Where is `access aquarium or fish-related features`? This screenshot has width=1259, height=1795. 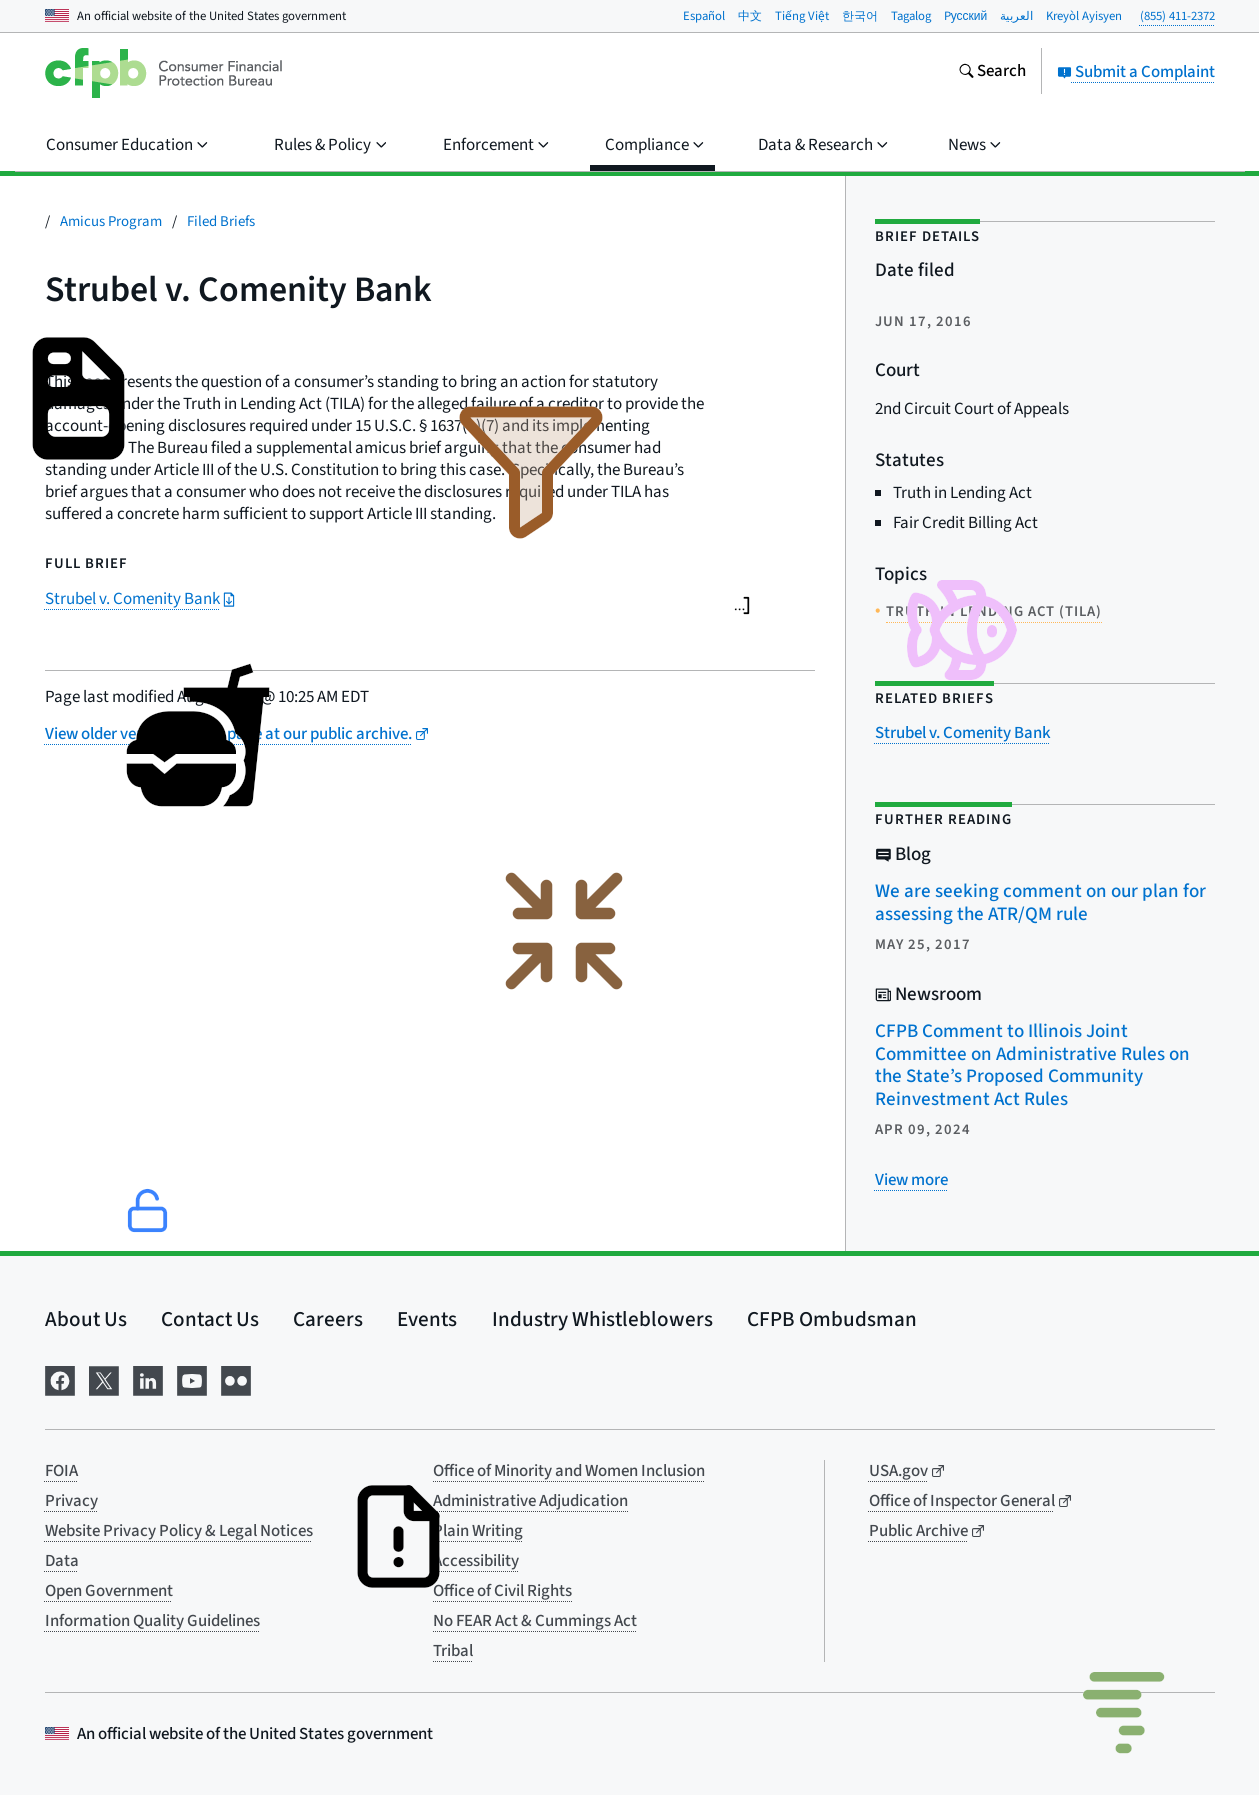 access aquarium or fish-related features is located at coordinates (962, 630).